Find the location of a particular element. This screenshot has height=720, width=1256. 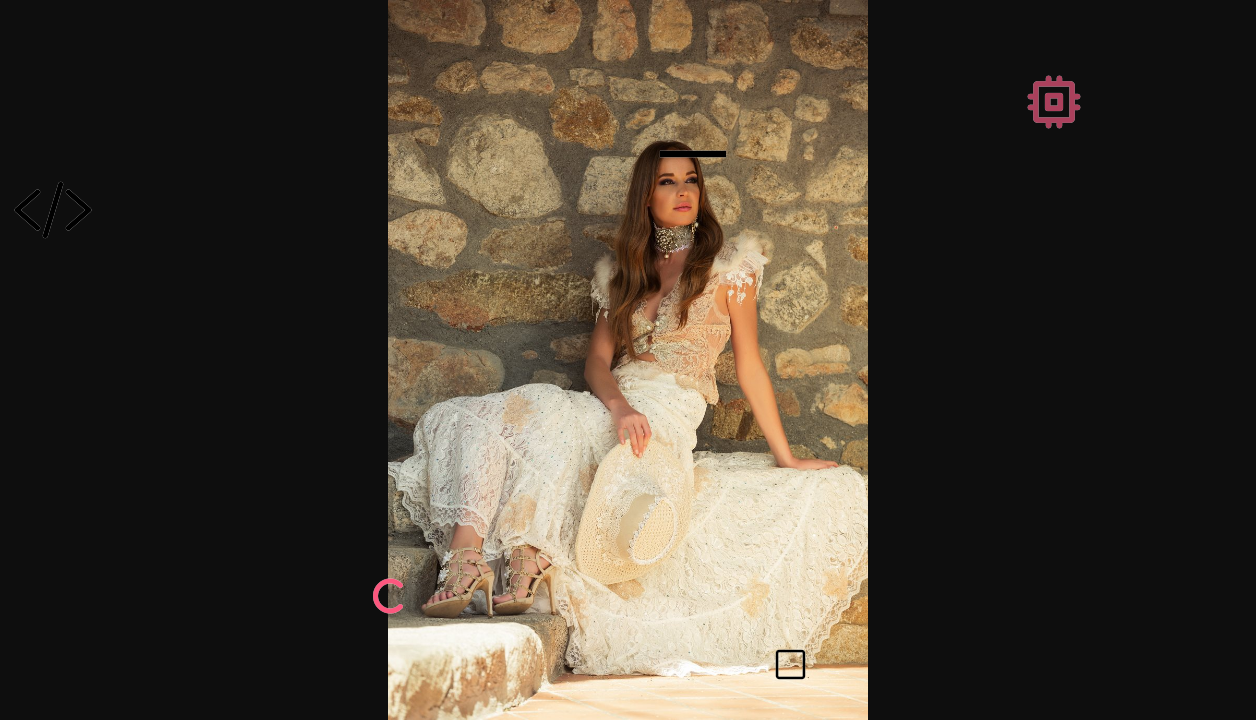

view system performance or processor usage is located at coordinates (1054, 102).